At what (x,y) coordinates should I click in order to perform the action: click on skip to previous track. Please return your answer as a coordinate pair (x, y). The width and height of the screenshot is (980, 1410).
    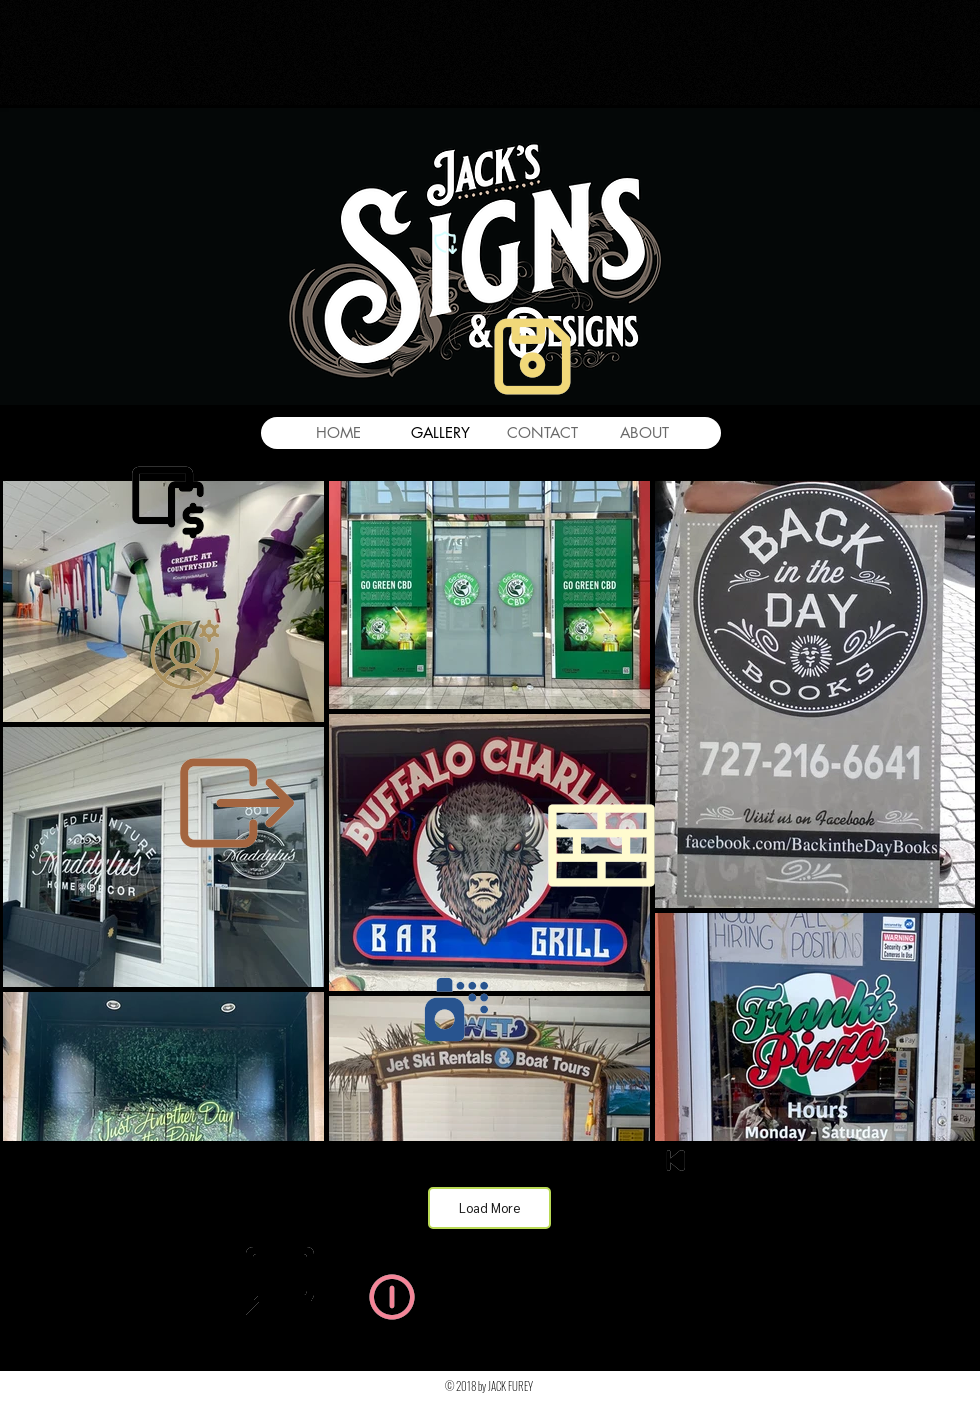
    Looking at the image, I should click on (675, 1160).